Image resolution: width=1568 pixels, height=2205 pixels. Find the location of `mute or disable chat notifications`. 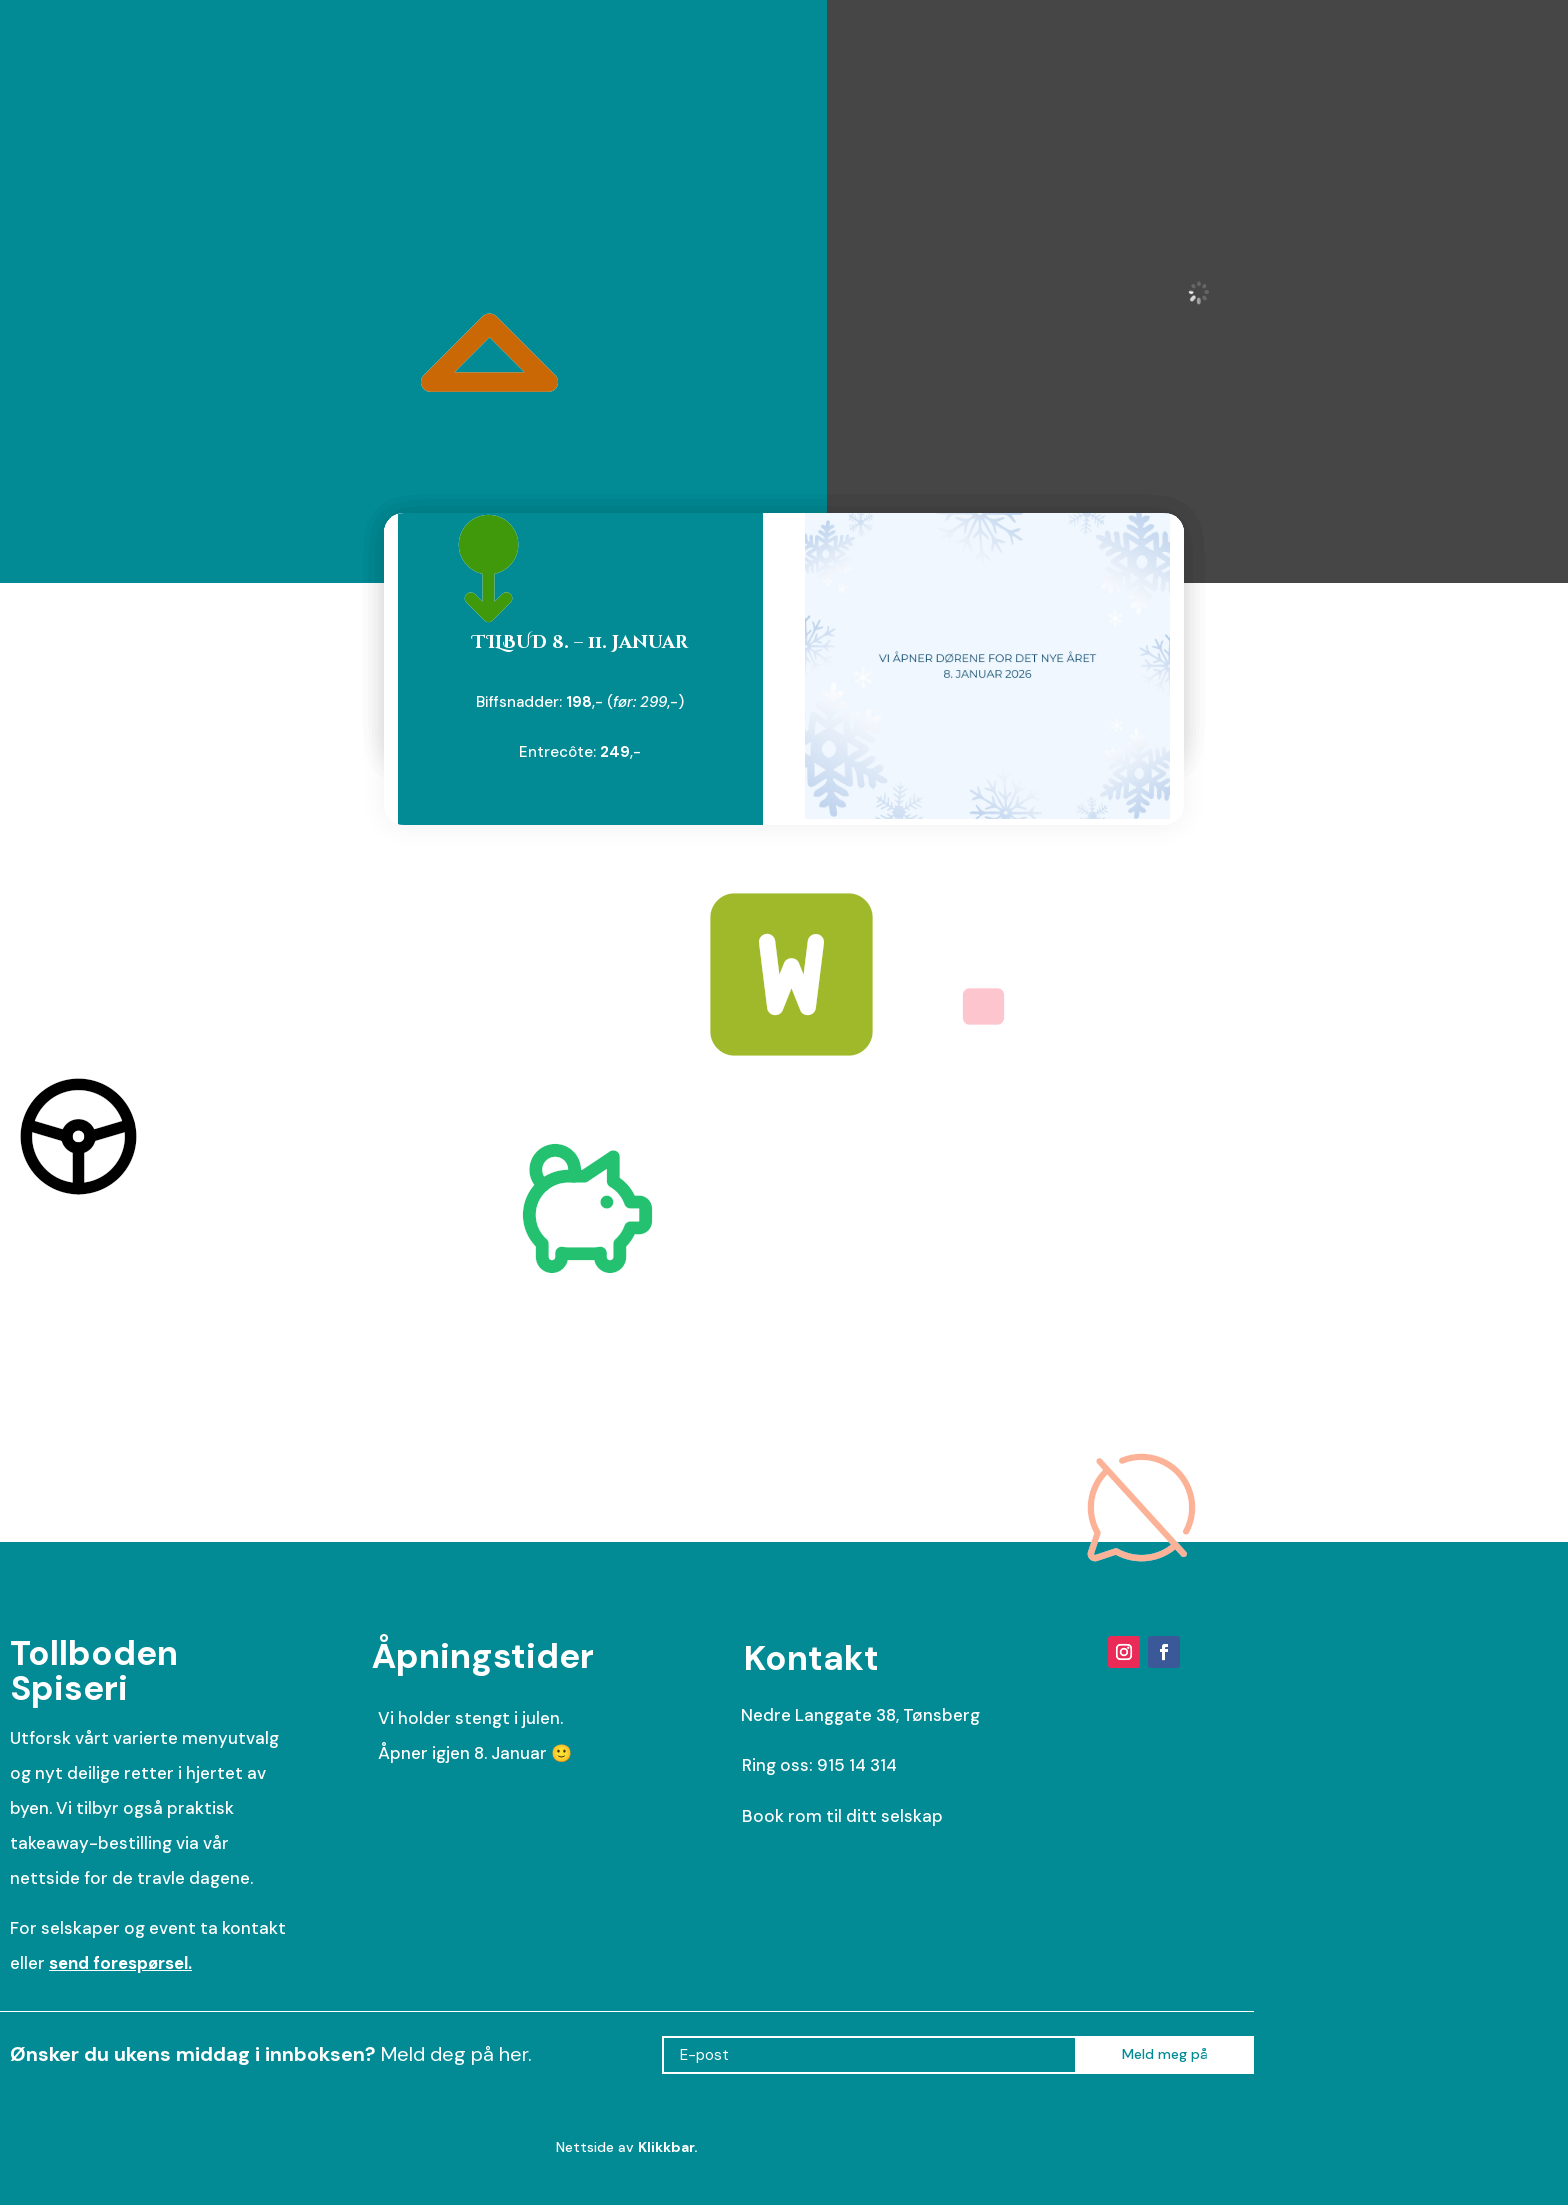

mute or disable chat notifications is located at coordinates (1141, 1507).